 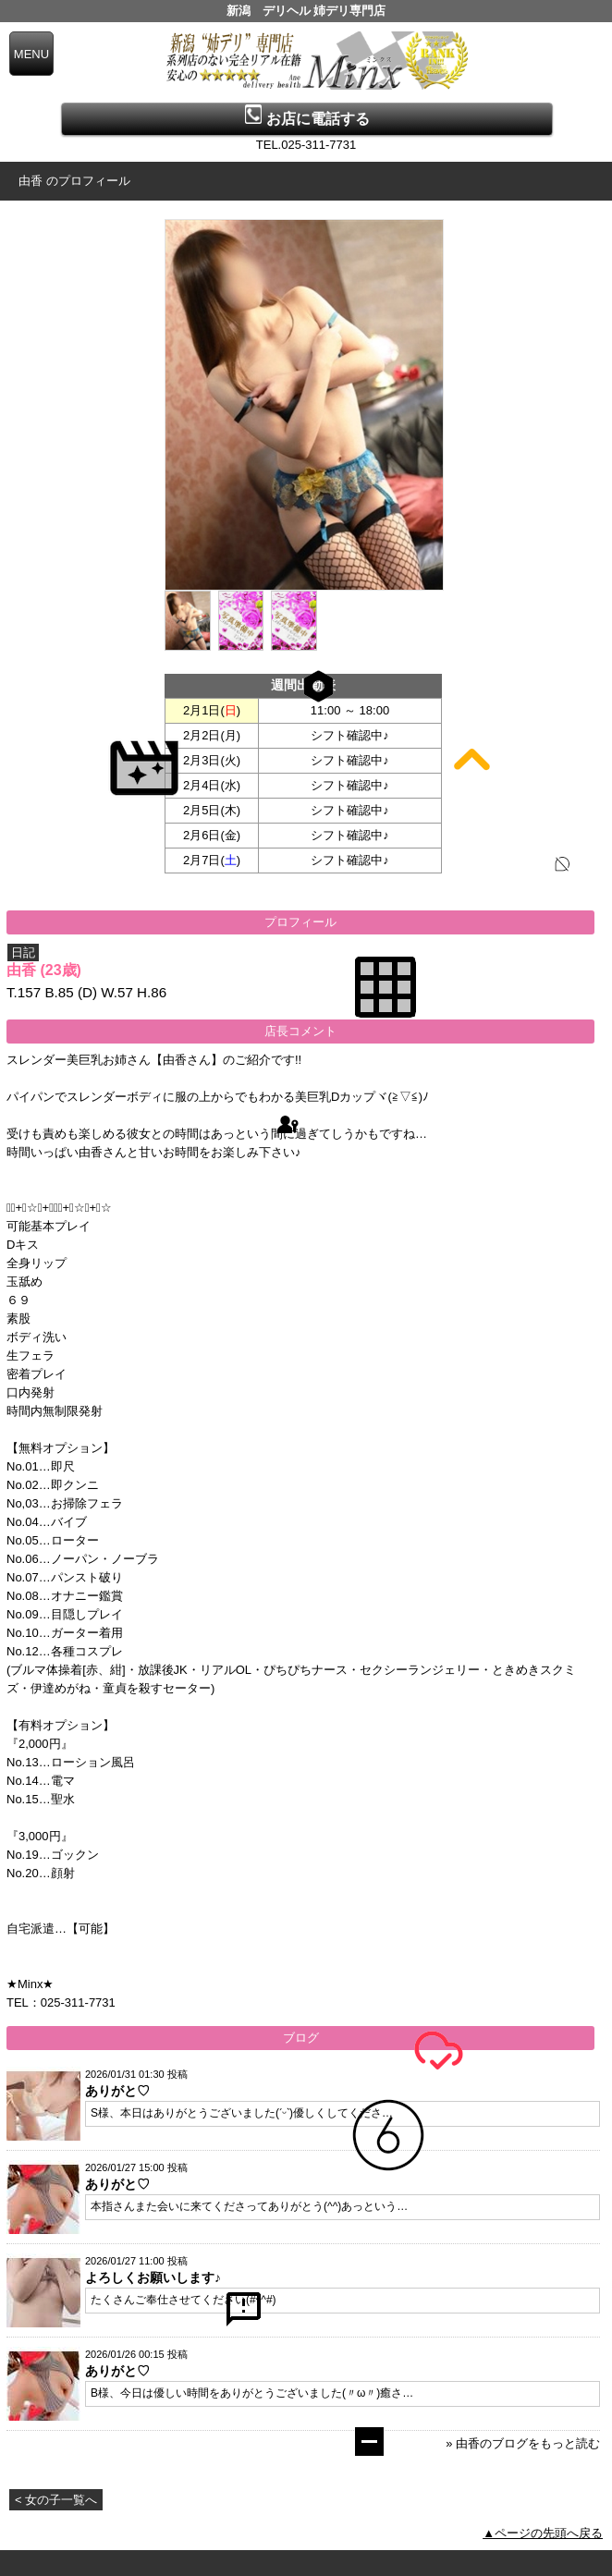 What do you see at coordinates (243, 2309) in the screenshot?
I see `message failed to send` at bounding box center [243, 2309].